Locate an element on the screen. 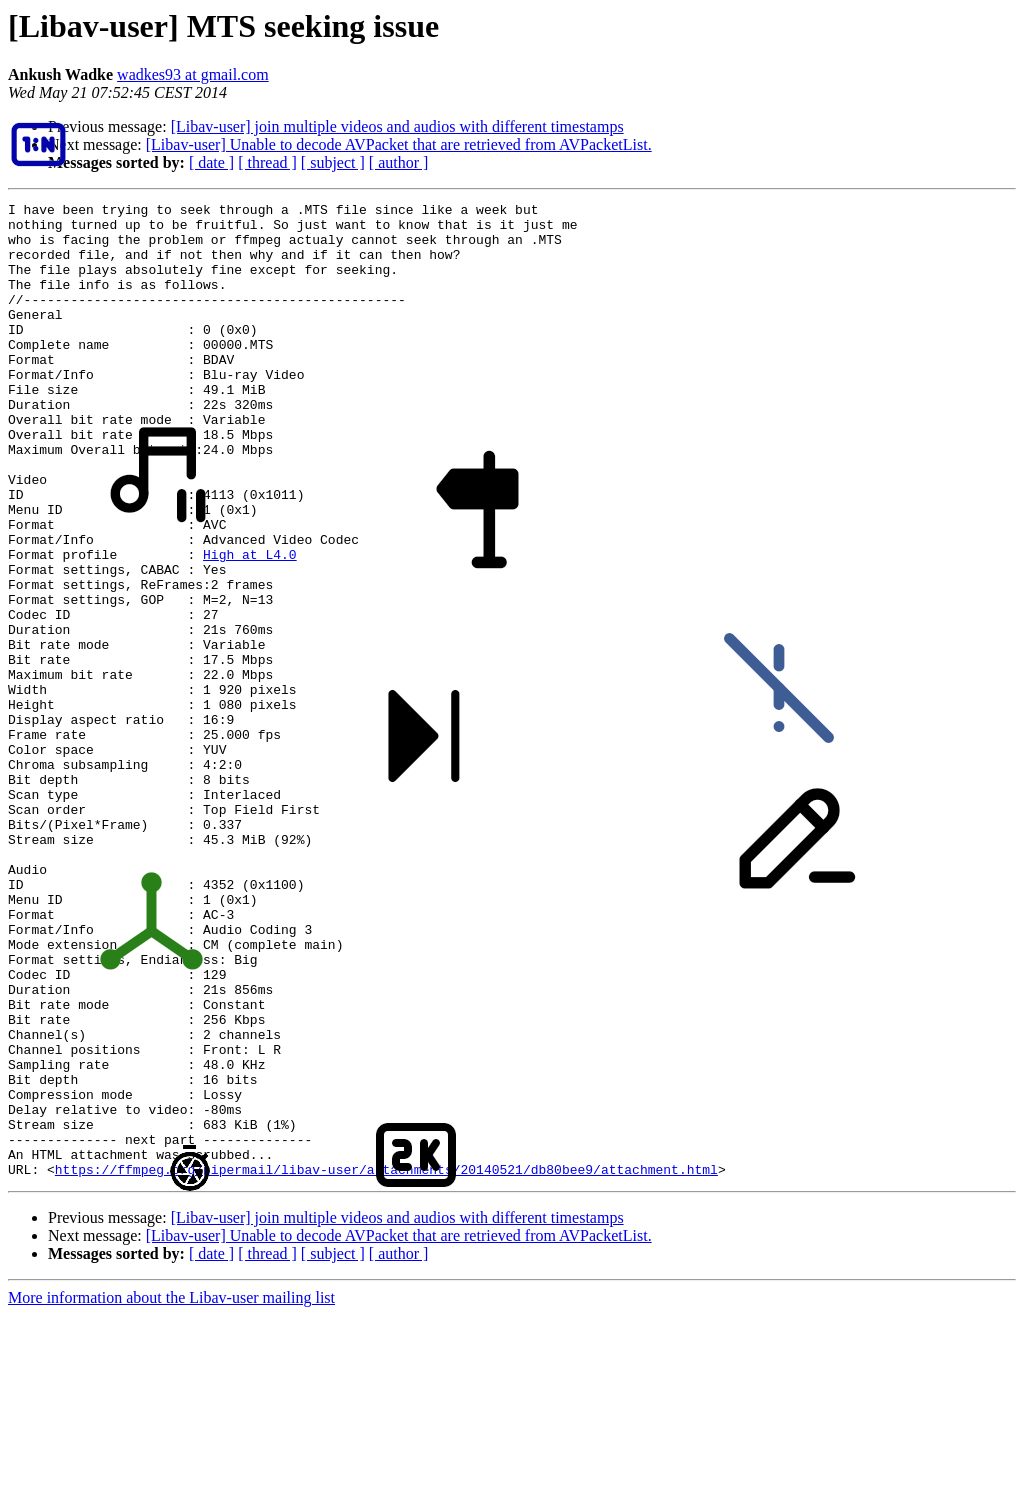  skip to next track or item is located at coordinates (426, 736).